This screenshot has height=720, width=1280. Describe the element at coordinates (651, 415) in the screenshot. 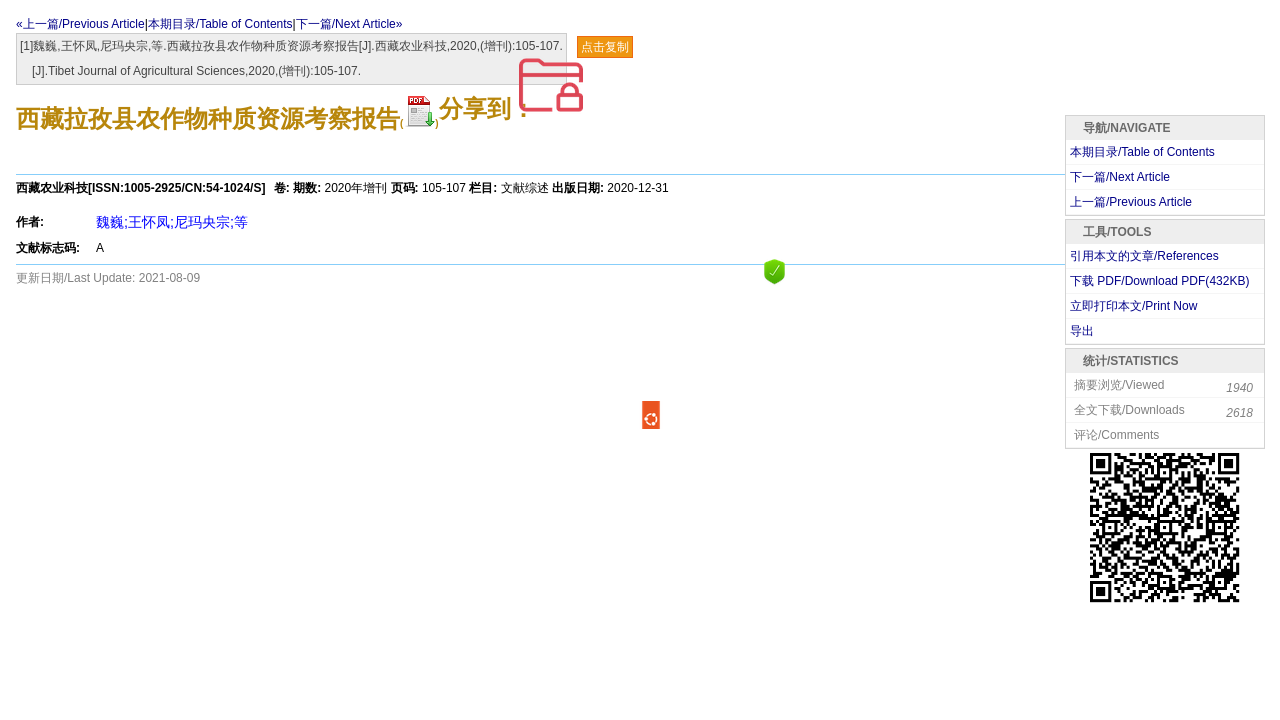

I see `open the ubuntu system menu` at that location.